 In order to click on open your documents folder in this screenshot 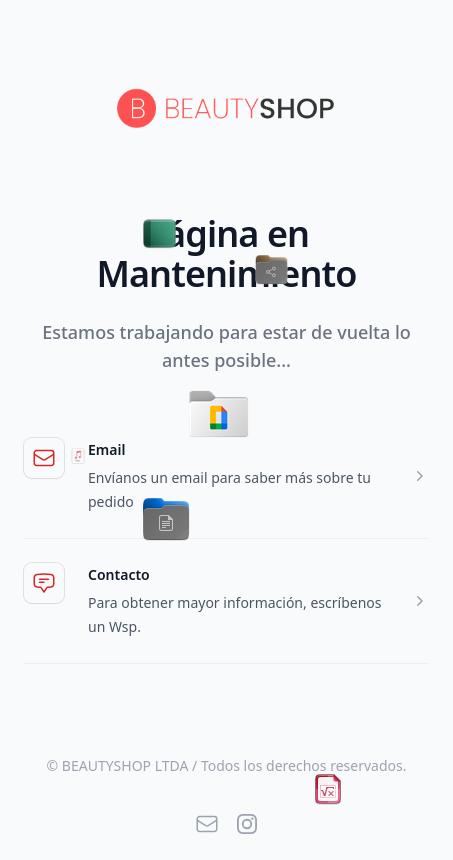, I will do `click(166, 519)`.